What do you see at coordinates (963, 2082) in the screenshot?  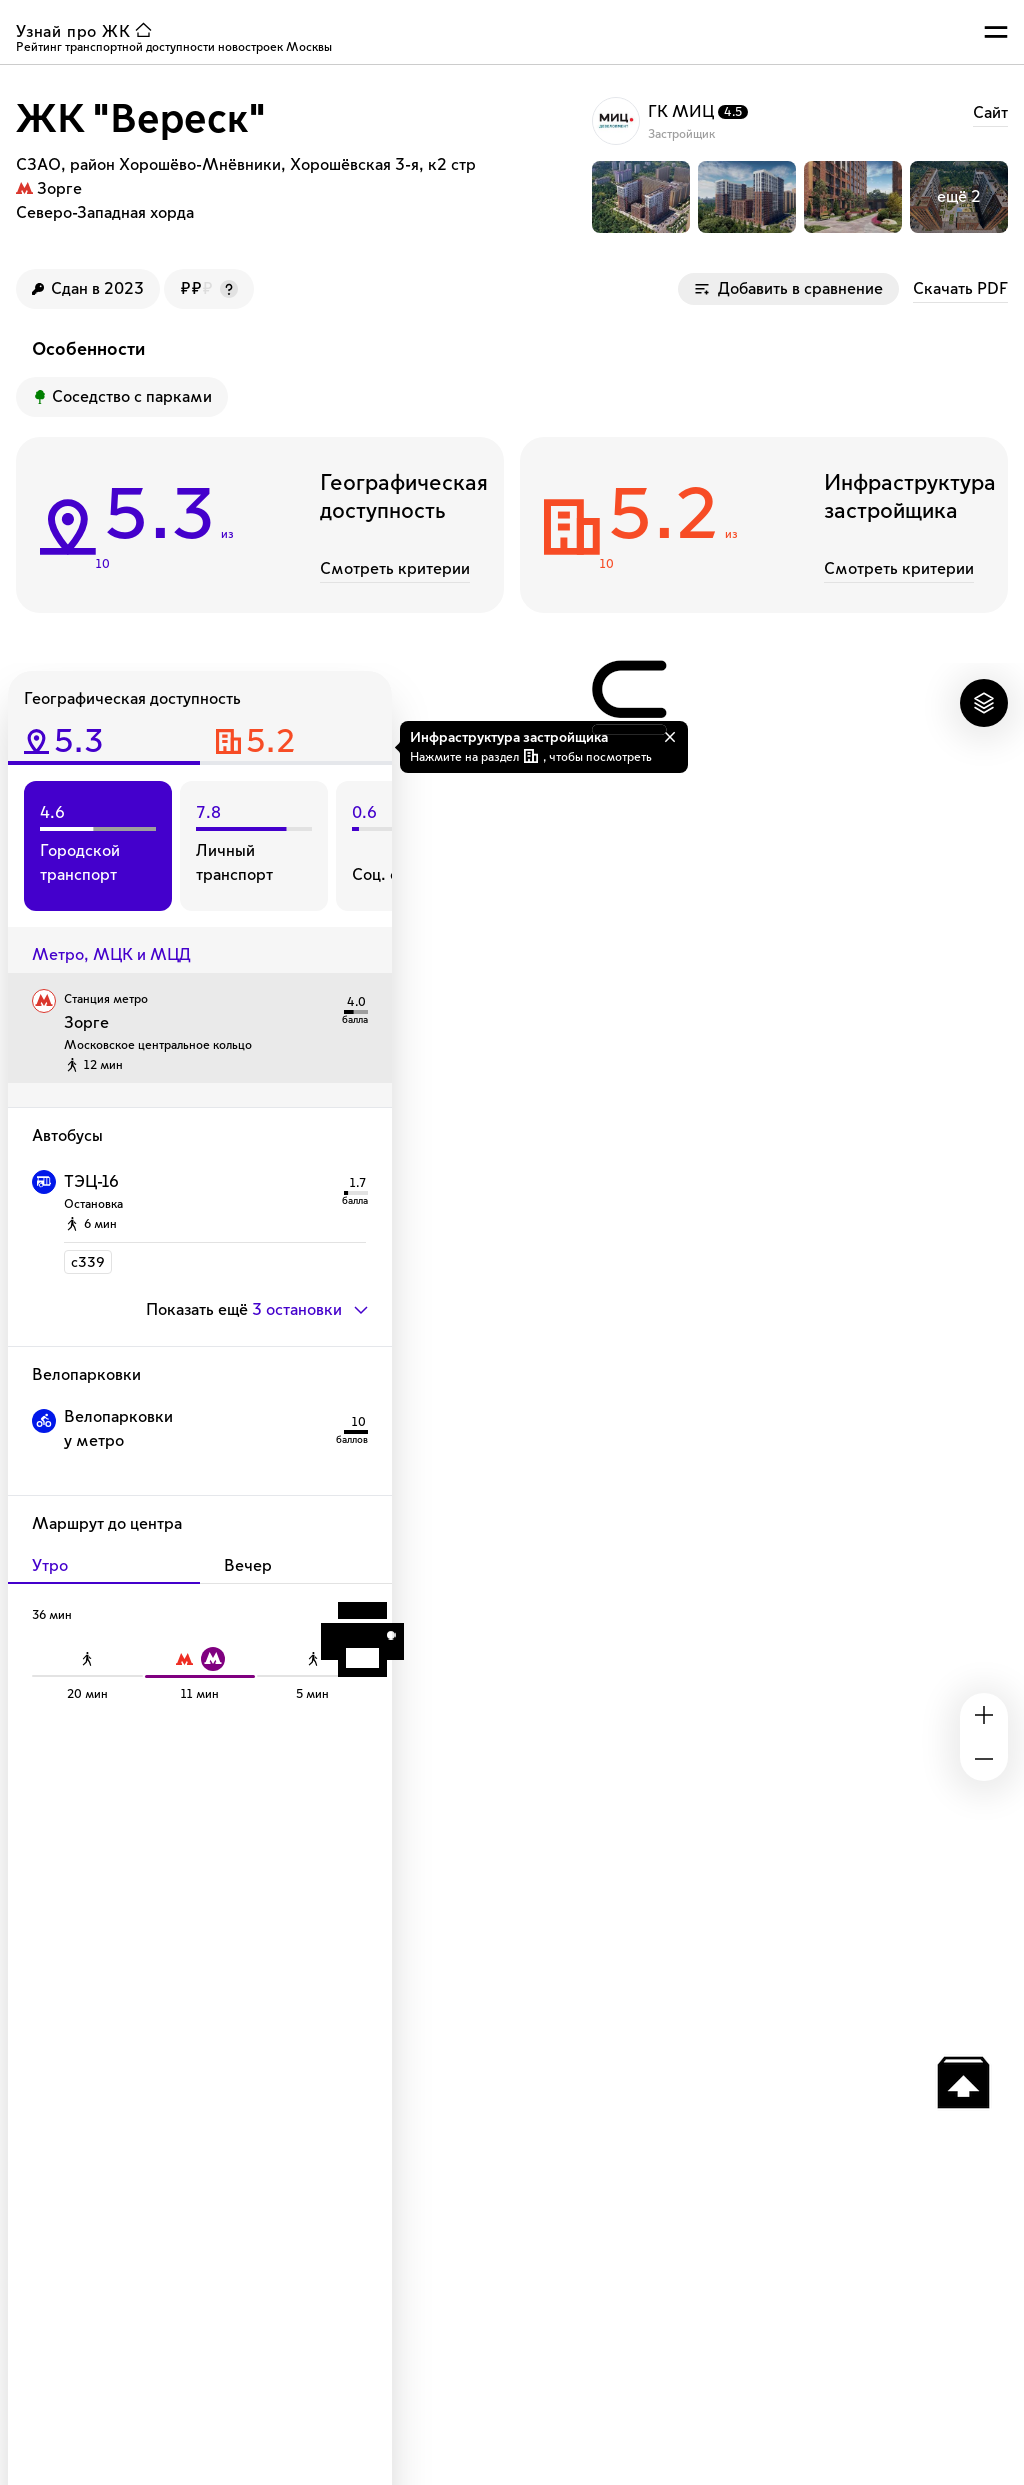 I see `unarchive an item or message` at bounding box center [963, 2082].